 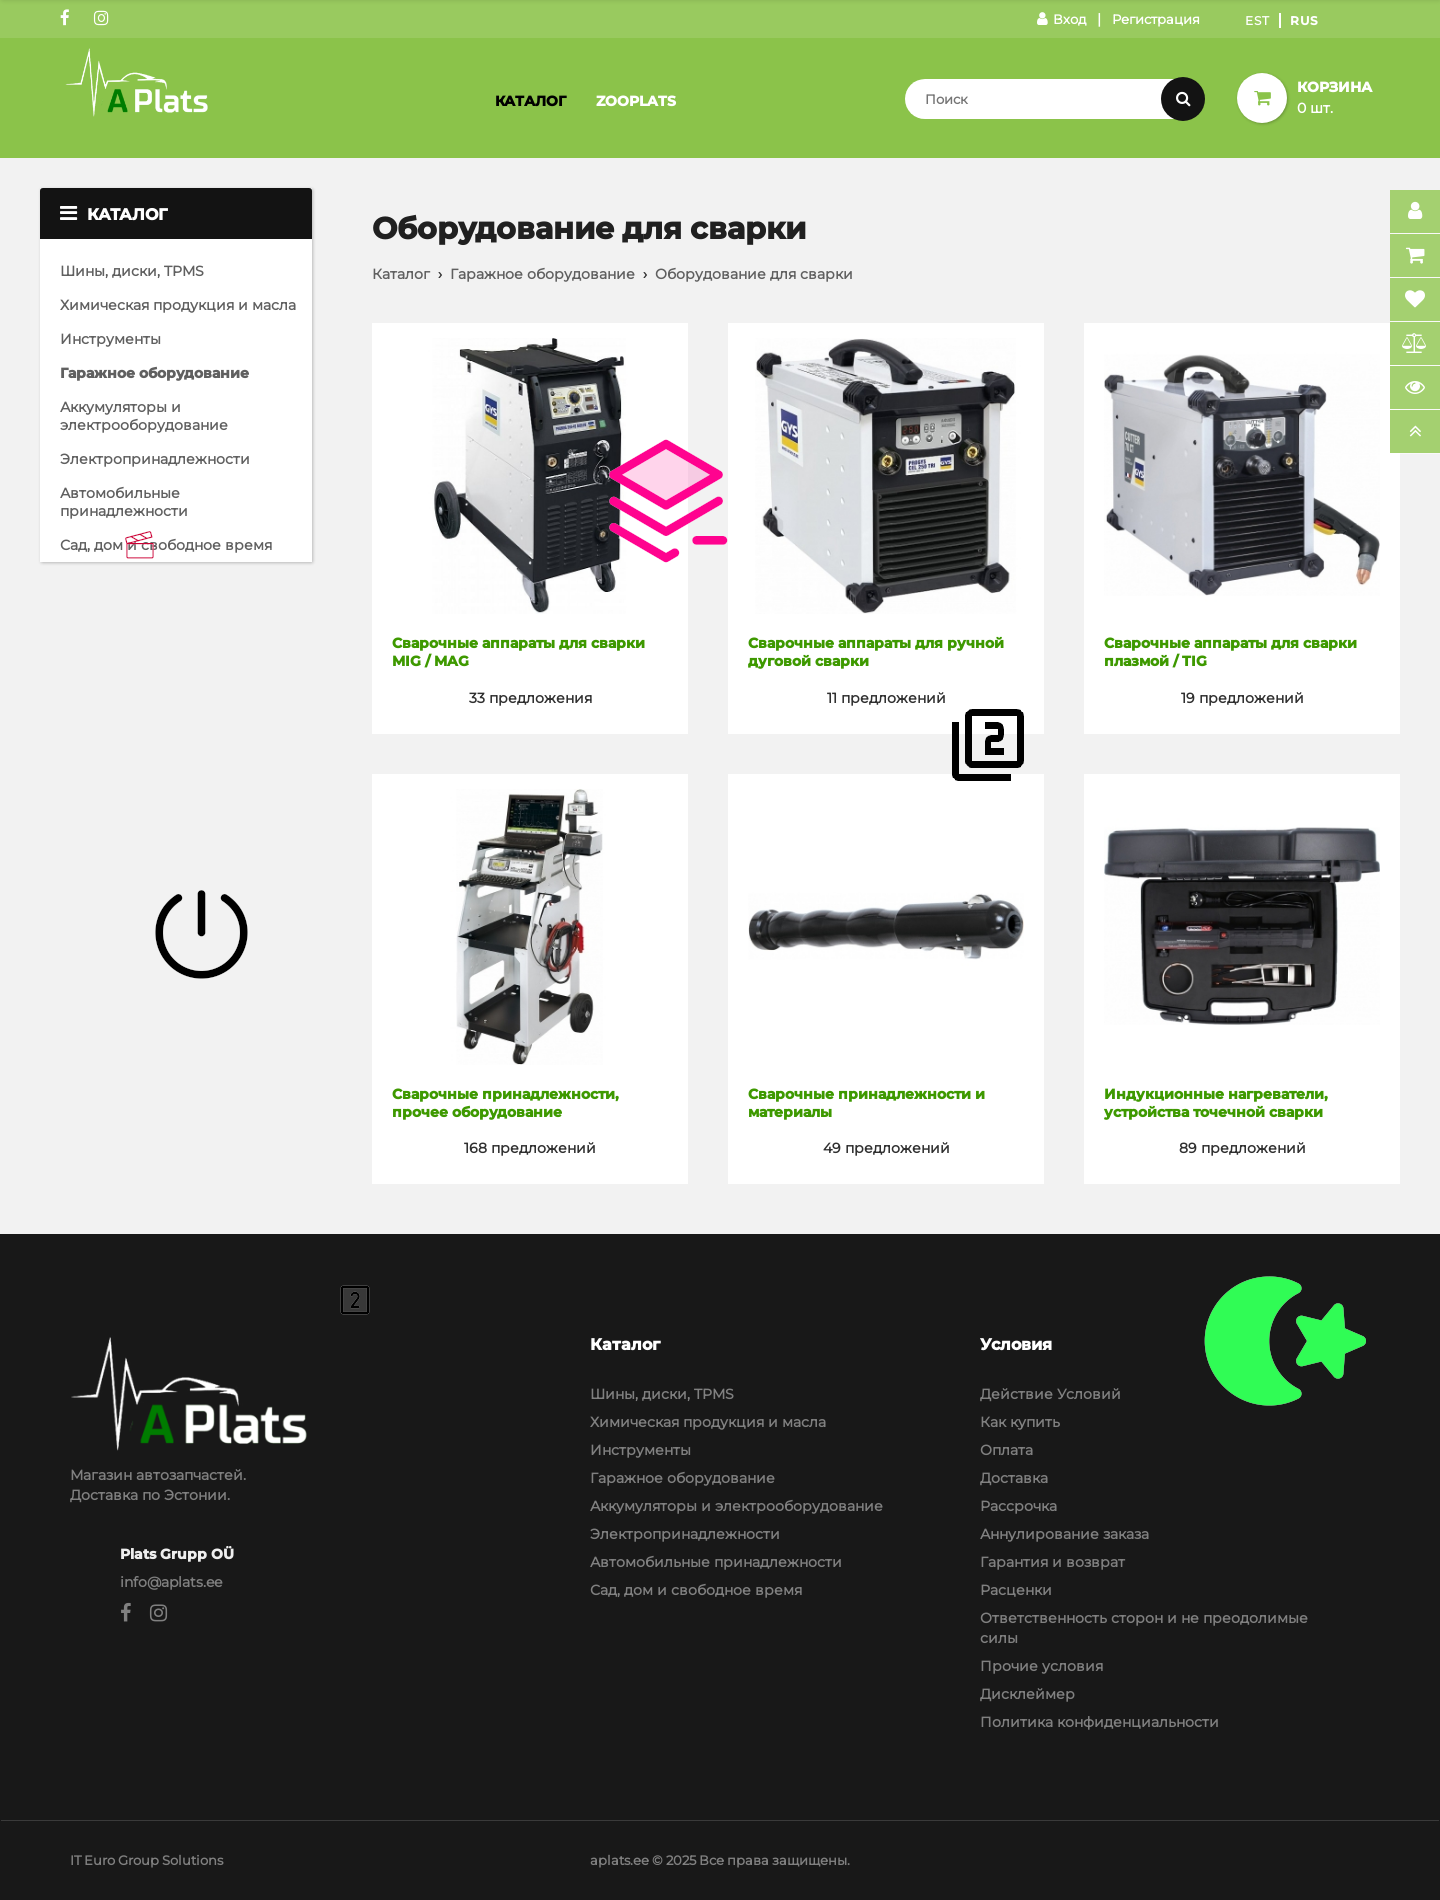 What do you see at coordinates (355, 1300) in the screenshot?
I see `select option number two` at bounding box center [355, 1300].